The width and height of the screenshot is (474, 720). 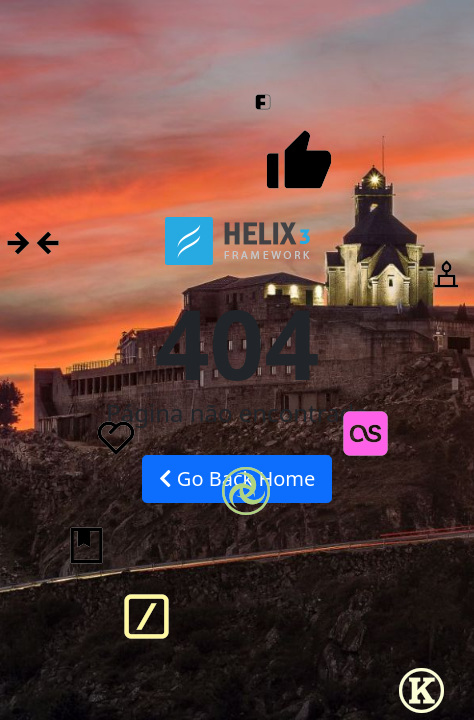 What do you see at coordinates (263, 102) in the screenshot?
I see `open the Friendica app` at bounding box center [263, 102].